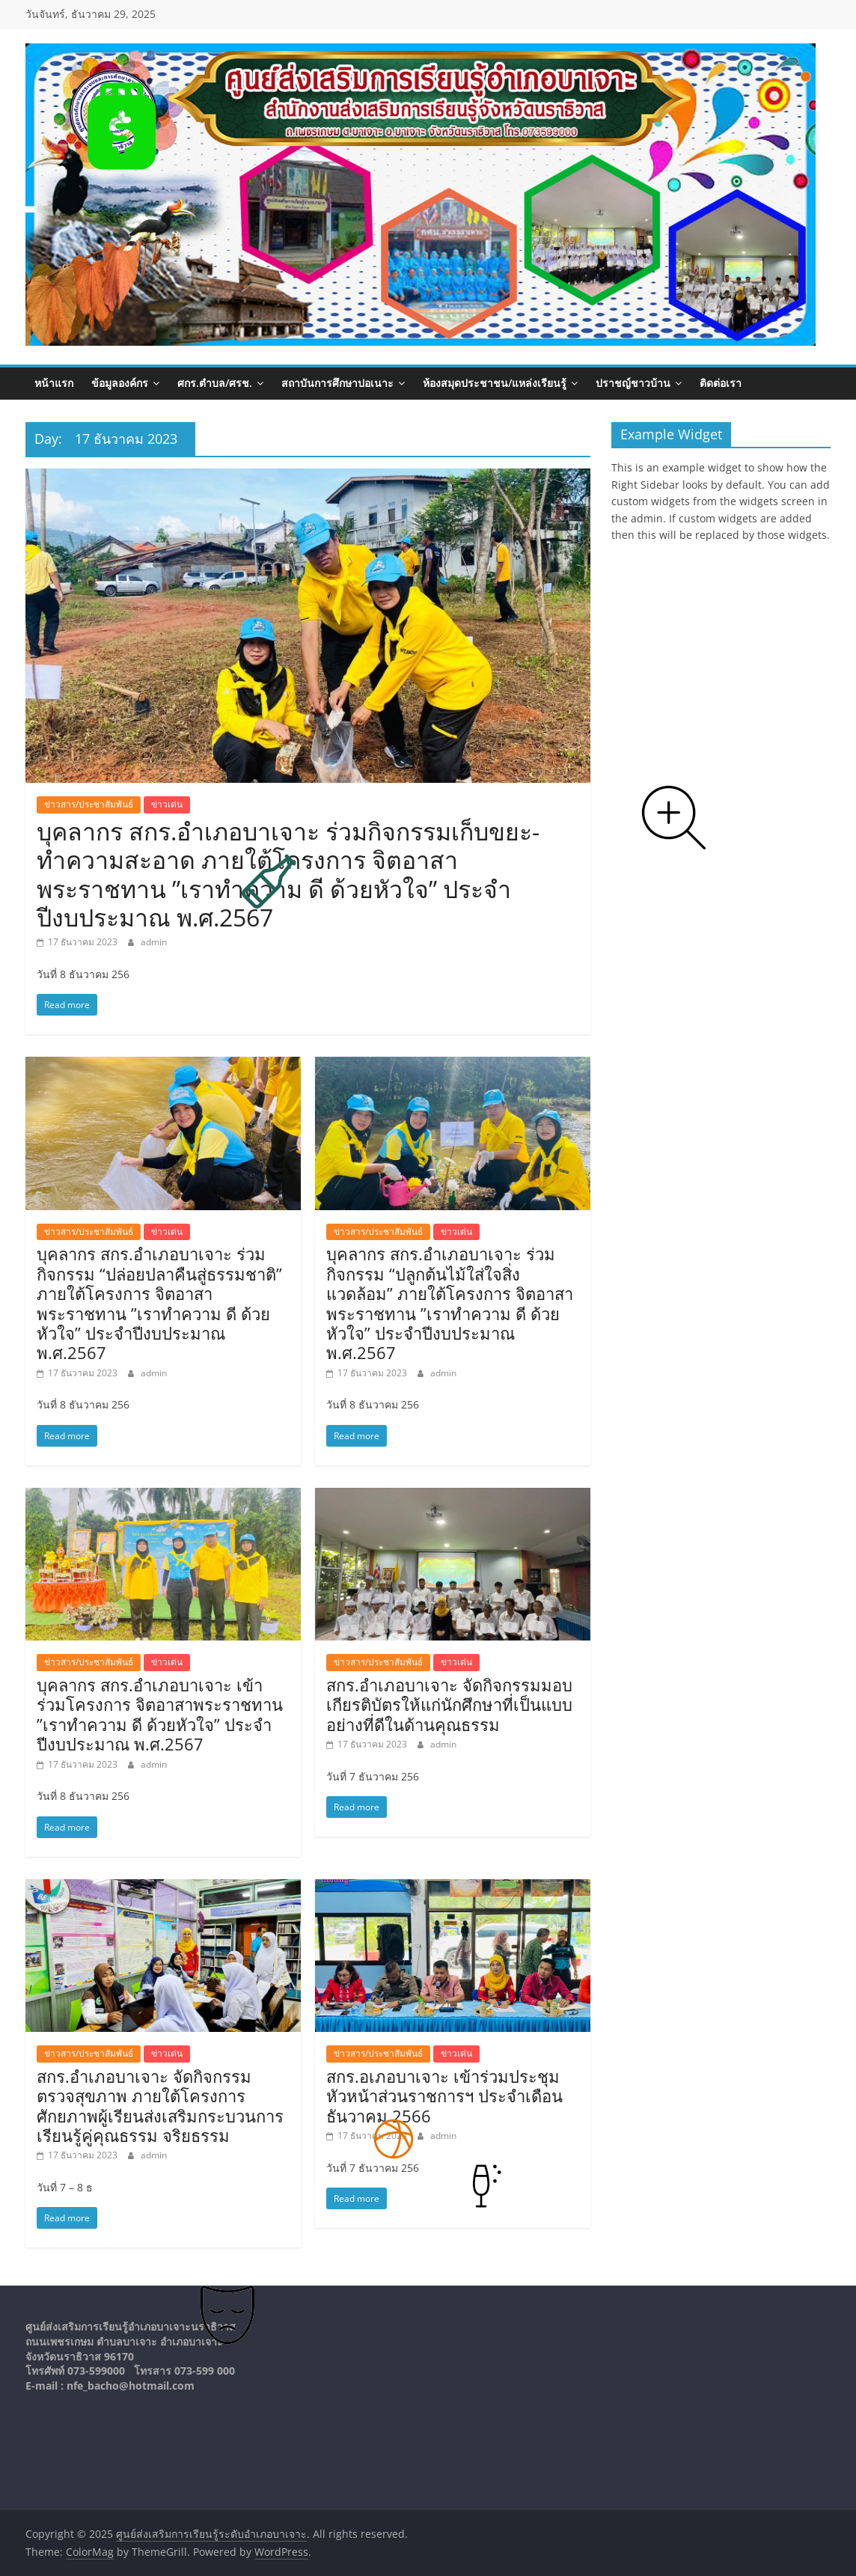  I want to click on access games or entertainment section, so click(394, 2139).